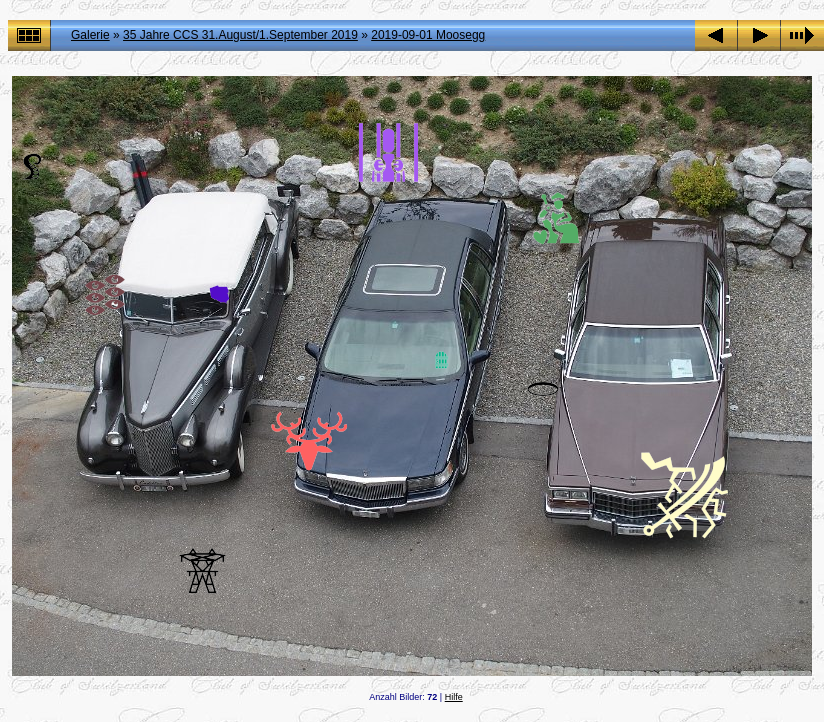  What do you see at coordinates (309, 441) in the screenshot?
I see `wildlife or nature category indicator` at bounding box center [309, 441].